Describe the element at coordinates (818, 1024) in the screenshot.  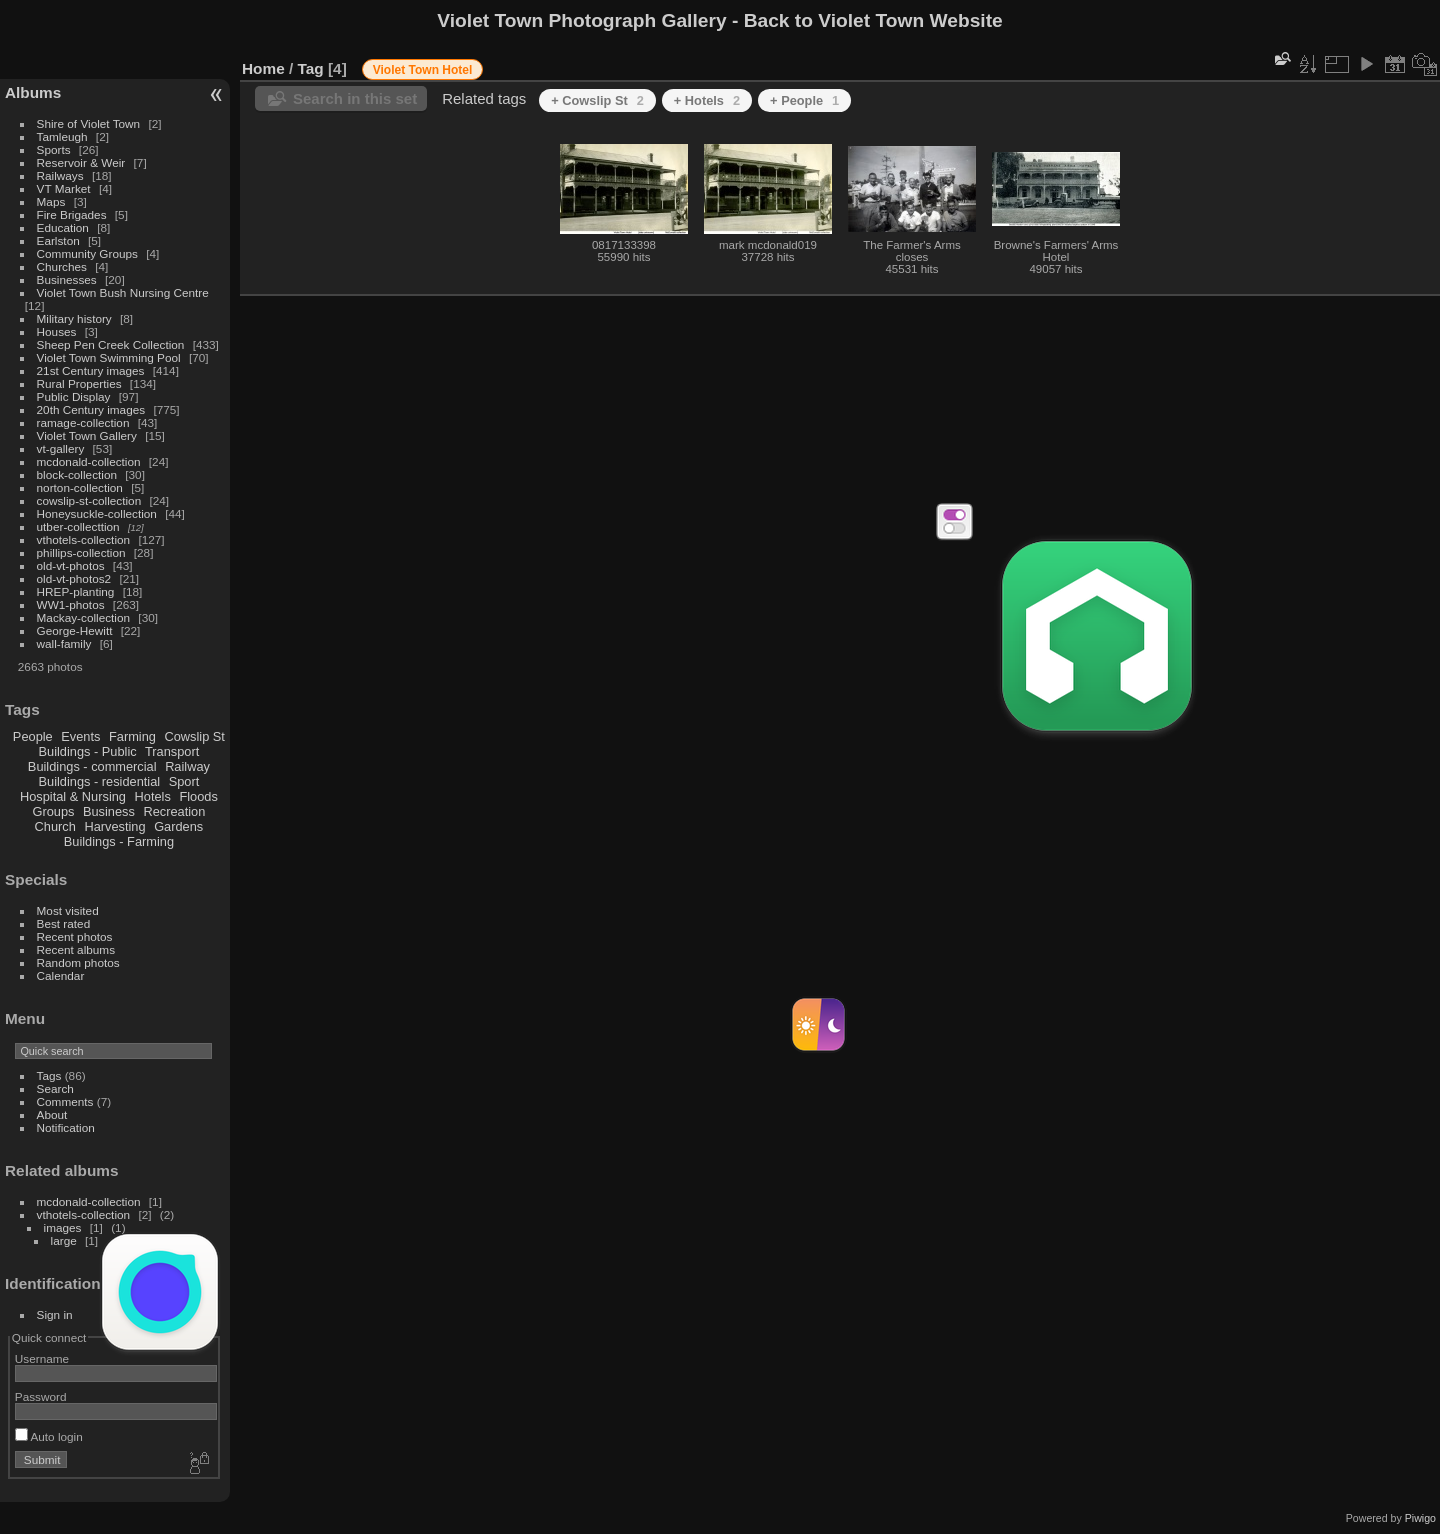
I see `open dynamic wallpaper settings` at that location.